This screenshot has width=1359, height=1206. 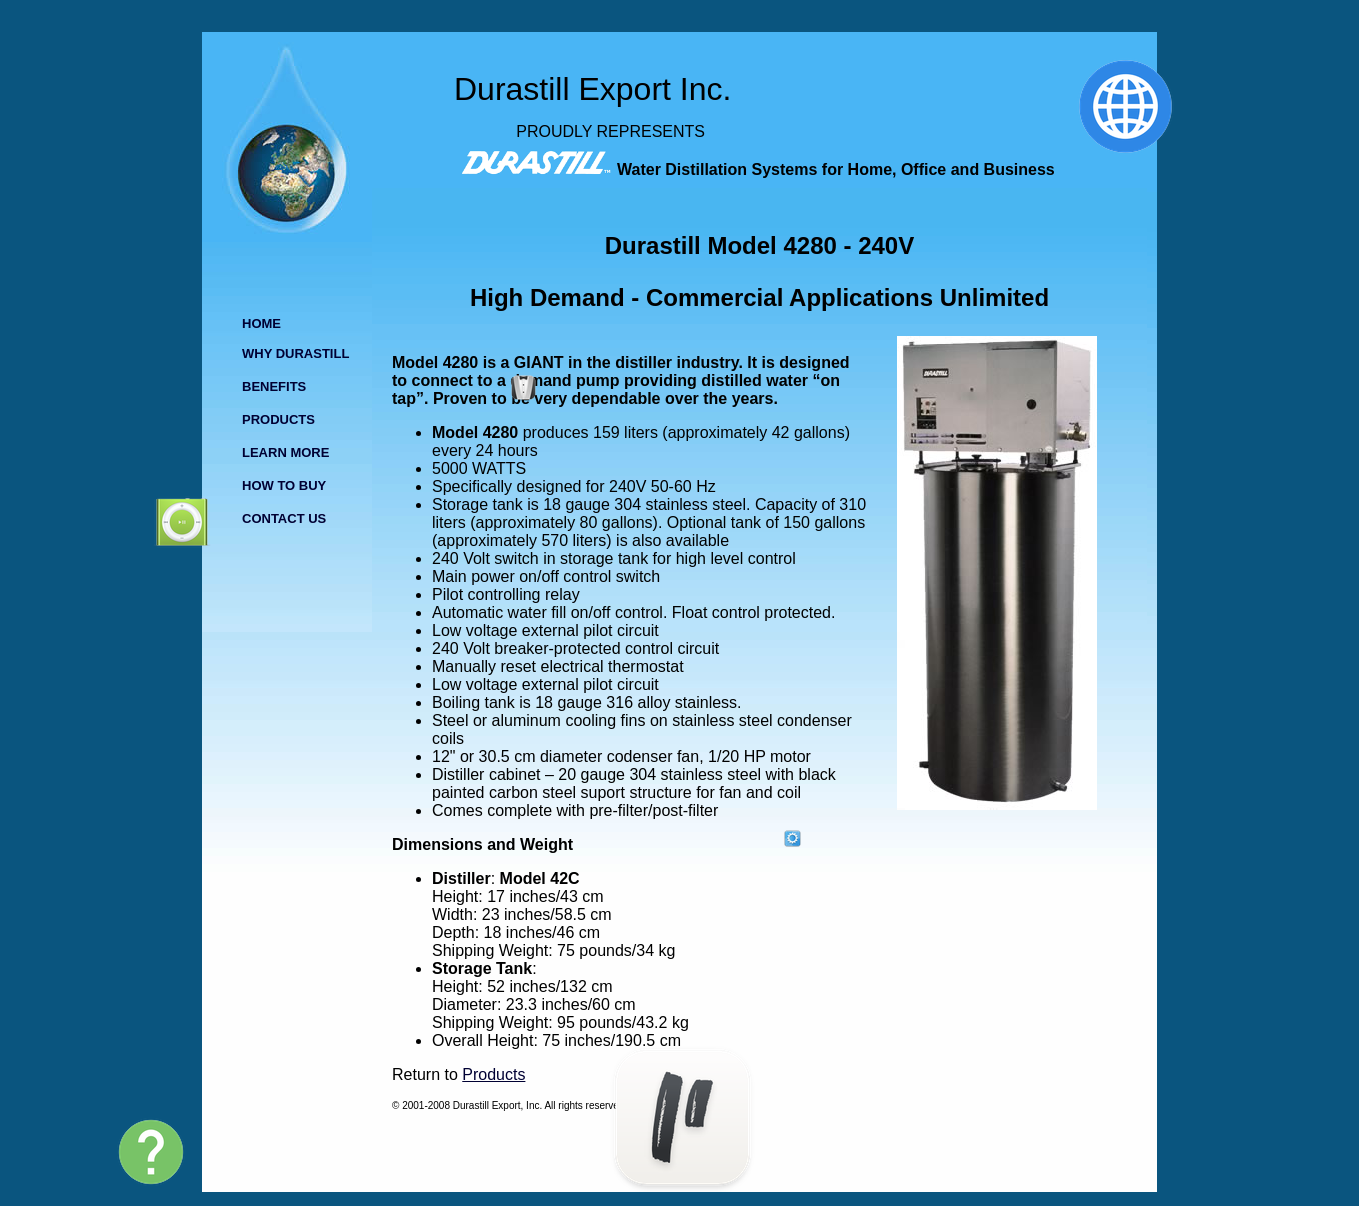 I want to click on open stacks task manager app, so click(x=682, y=1117).